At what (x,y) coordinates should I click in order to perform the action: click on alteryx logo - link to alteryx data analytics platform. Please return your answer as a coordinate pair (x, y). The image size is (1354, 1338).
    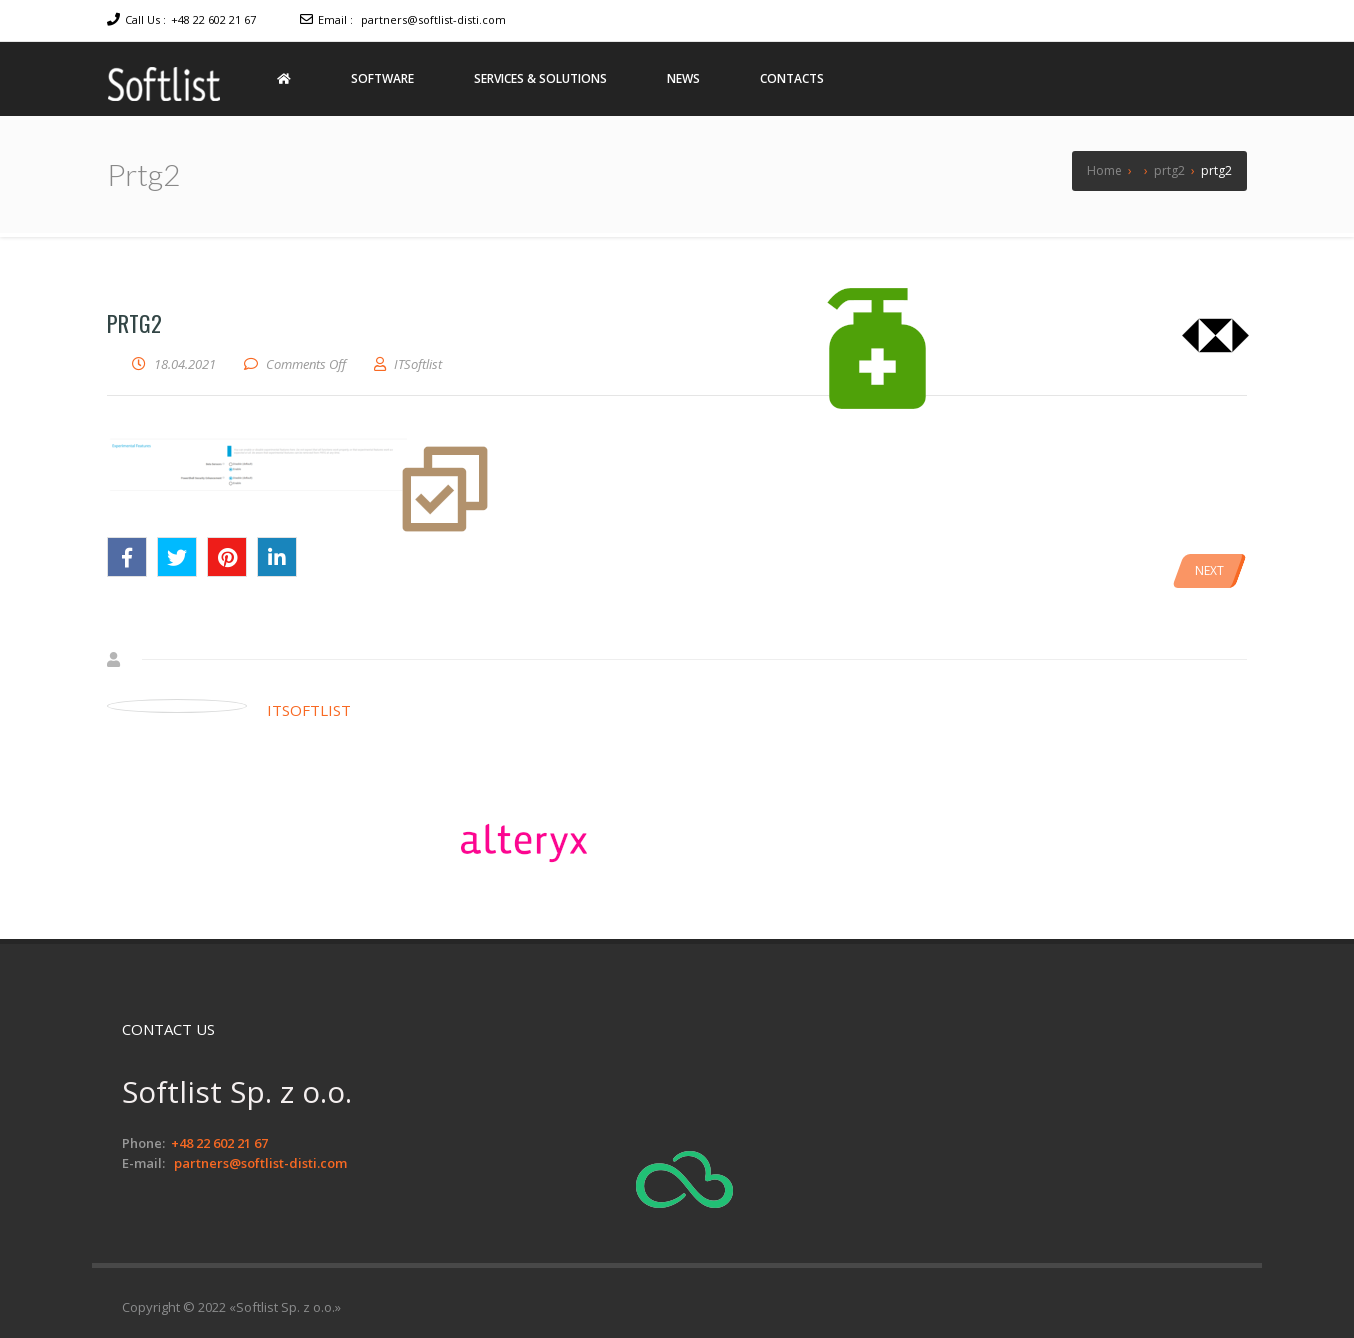
    Looking at the image, I should click on (524, 843).